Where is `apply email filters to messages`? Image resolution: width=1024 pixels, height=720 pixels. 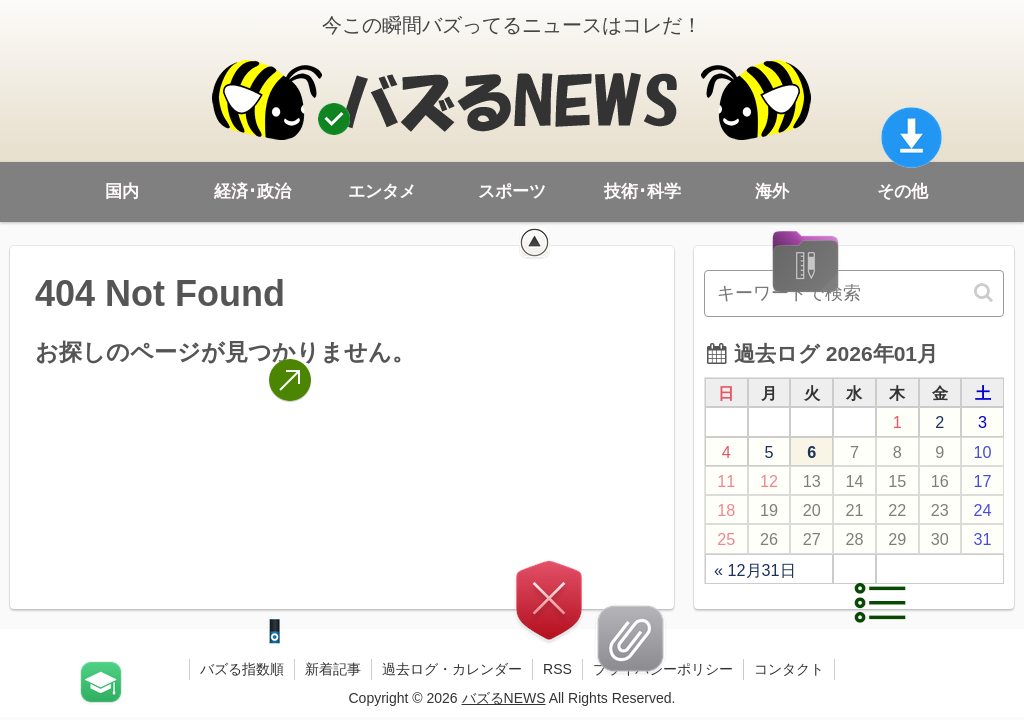
apply email filters to messages is located at coordinates (334, 119).